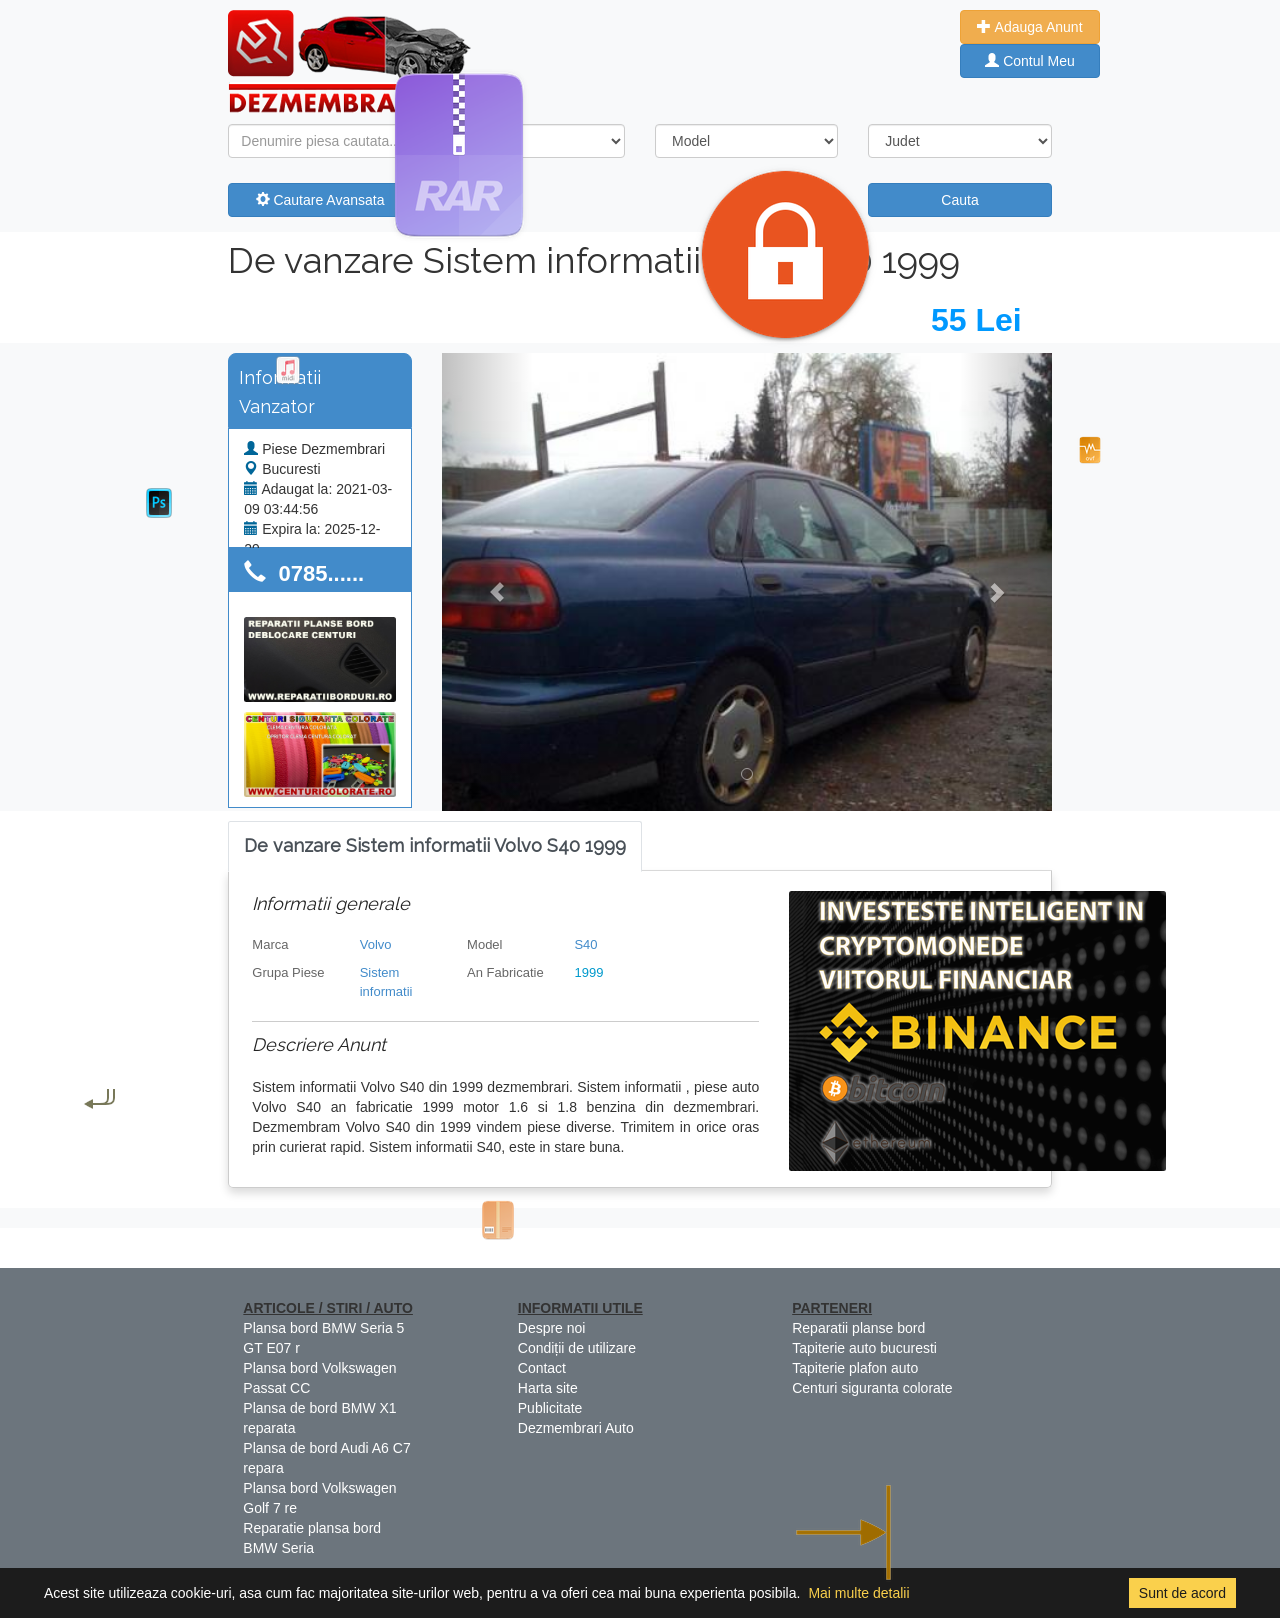 The height and width of the screenshot is (1618, 1280). Describe the element at coordinates (288, 370) in the screenshot. I see `a midi audio file` at that location.